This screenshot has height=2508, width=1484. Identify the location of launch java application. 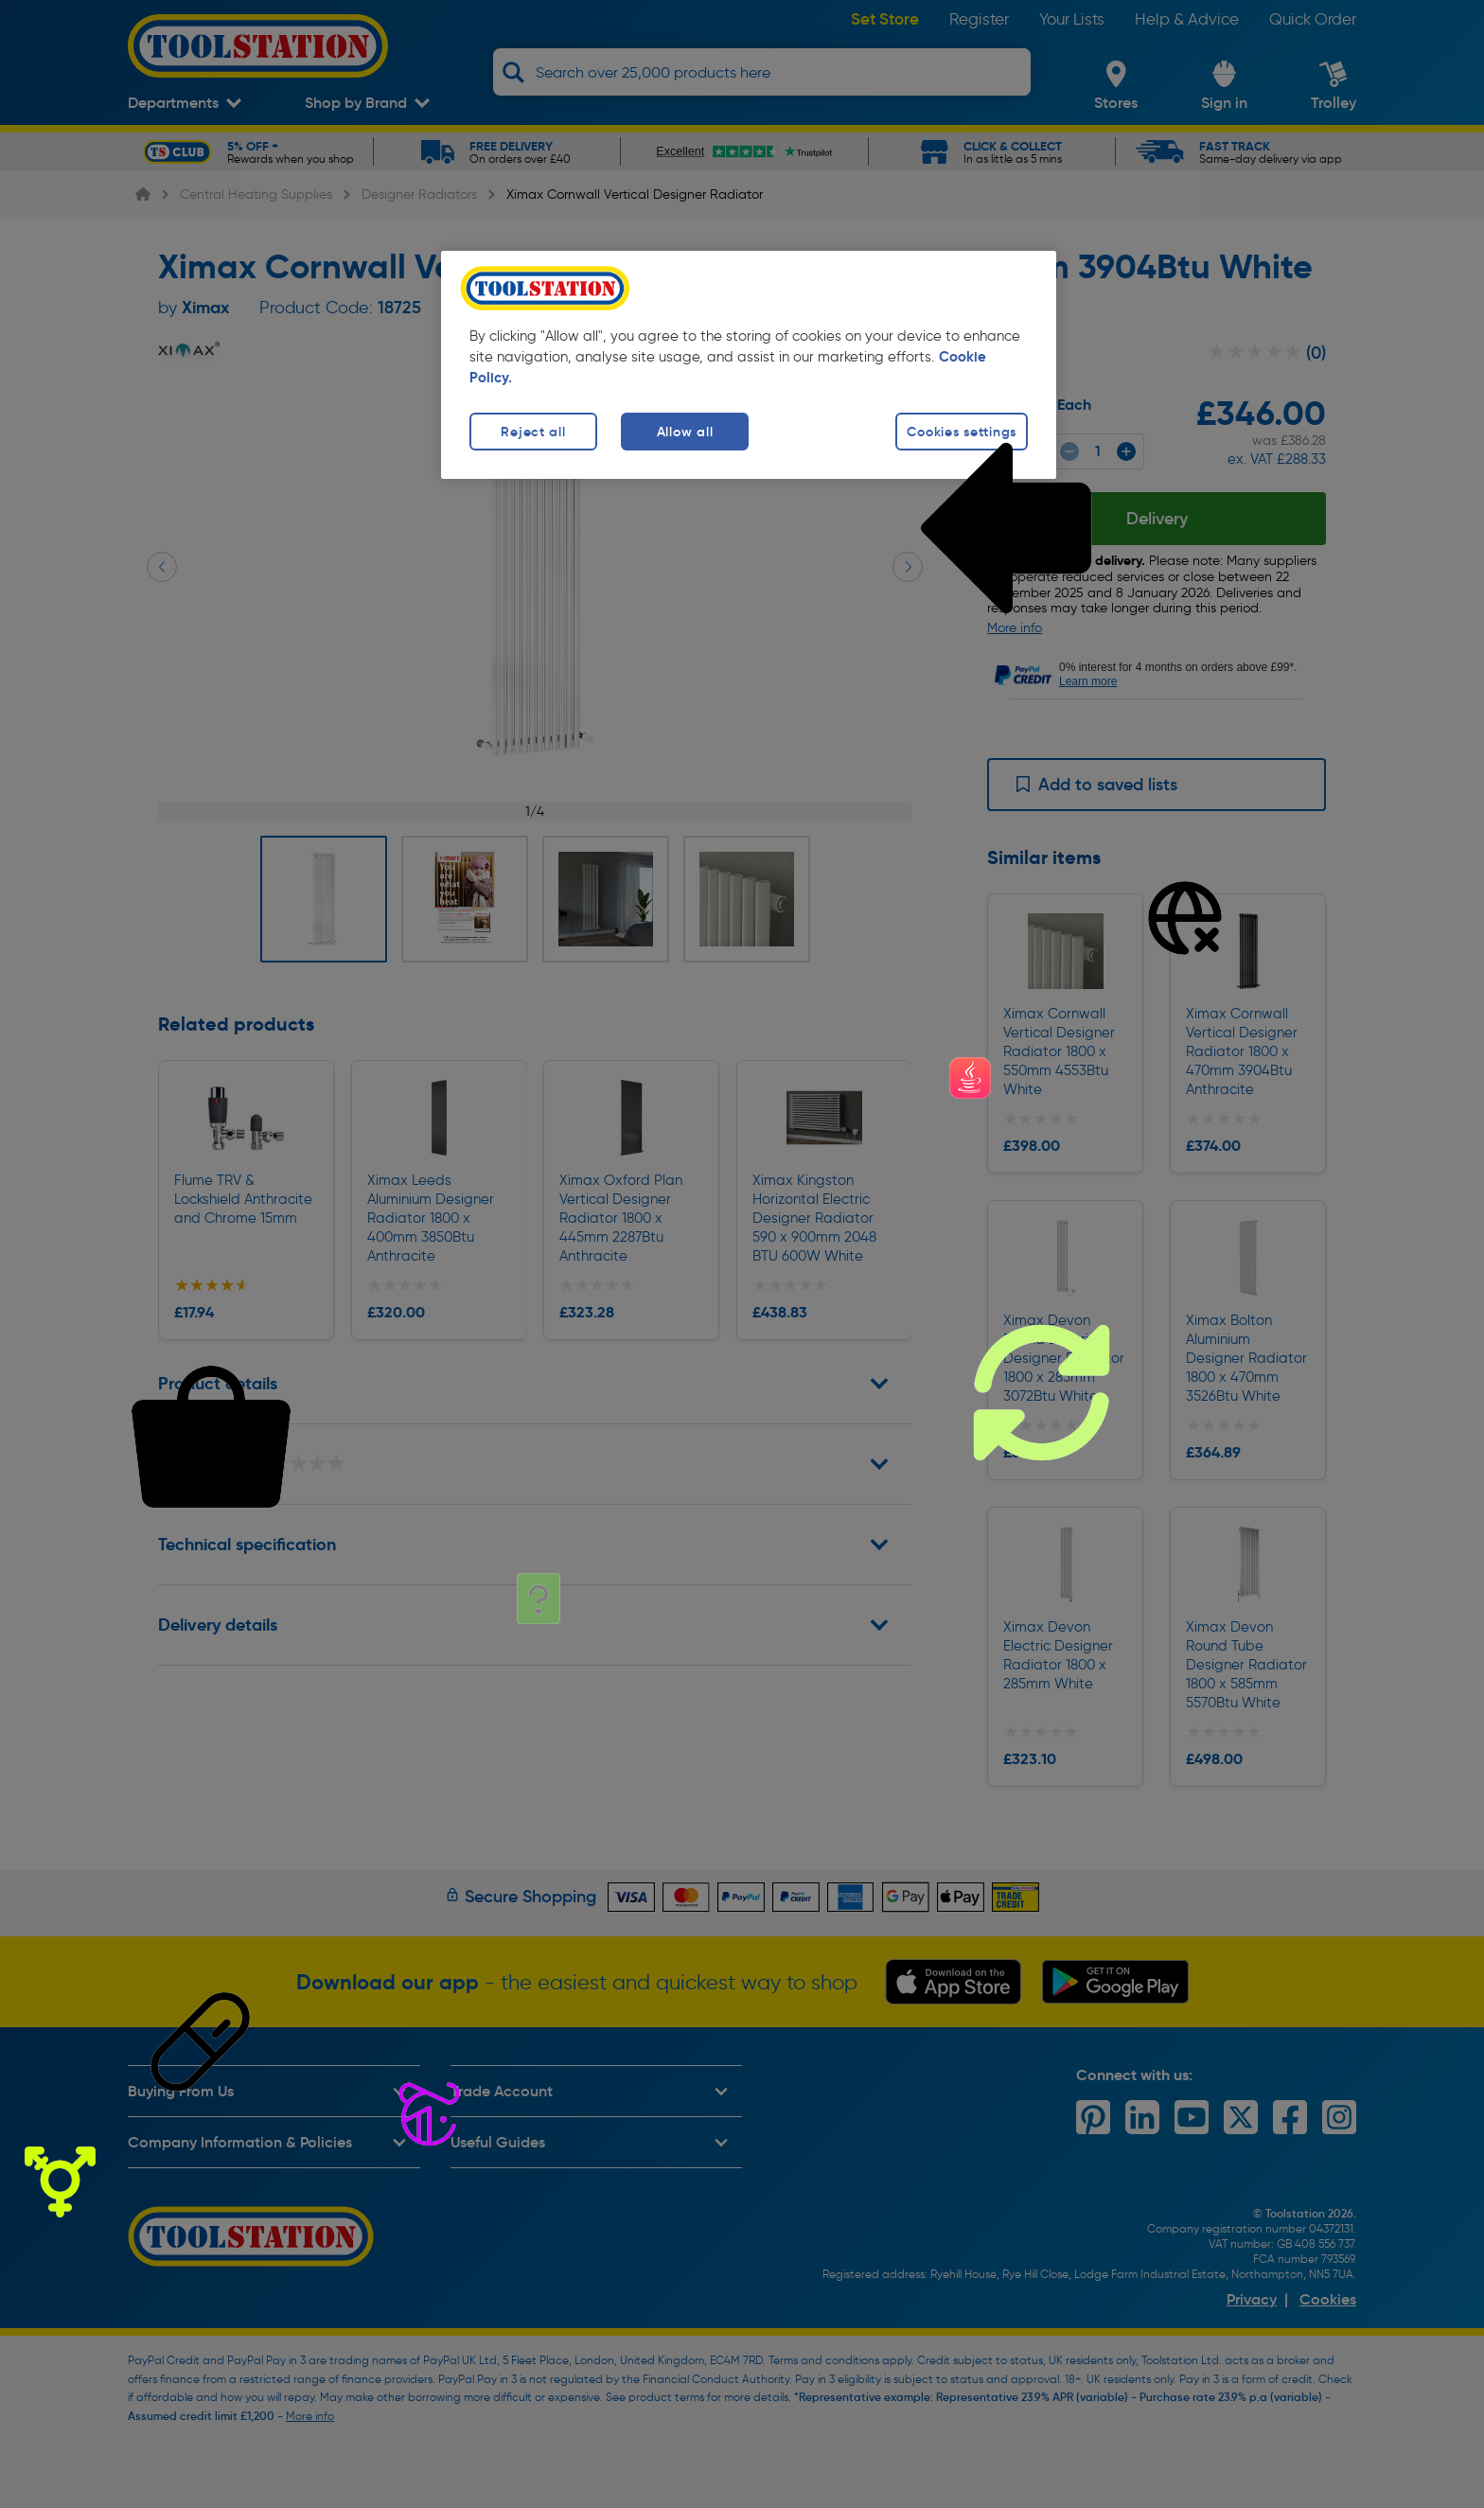
(970, 1078).